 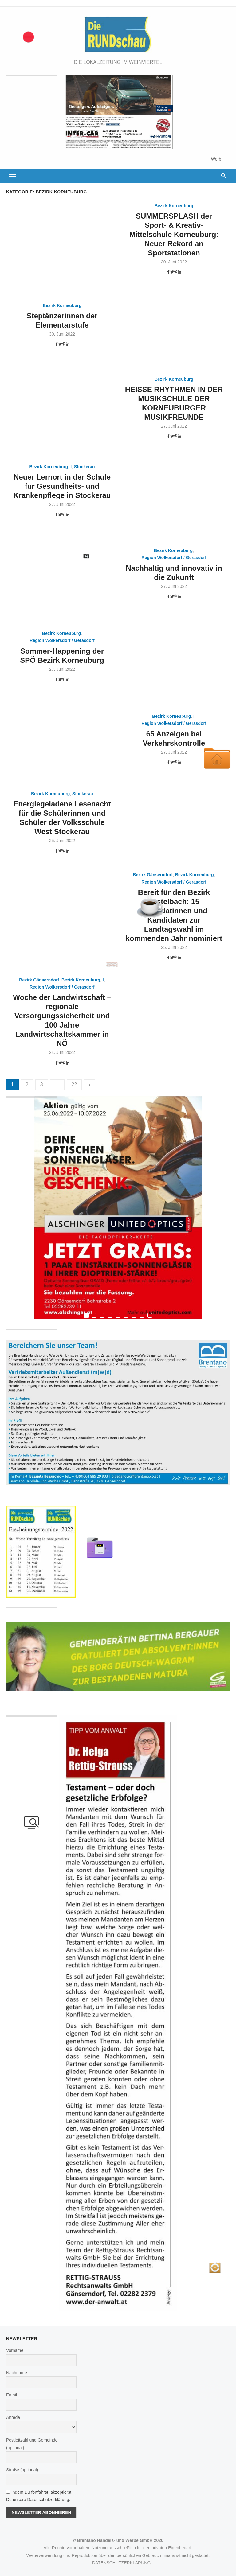 What do you see at coordinates (28, 37) in the screenshot?
I see `indicates an error or critical issue has occurred` at bounding box center [28, 37].